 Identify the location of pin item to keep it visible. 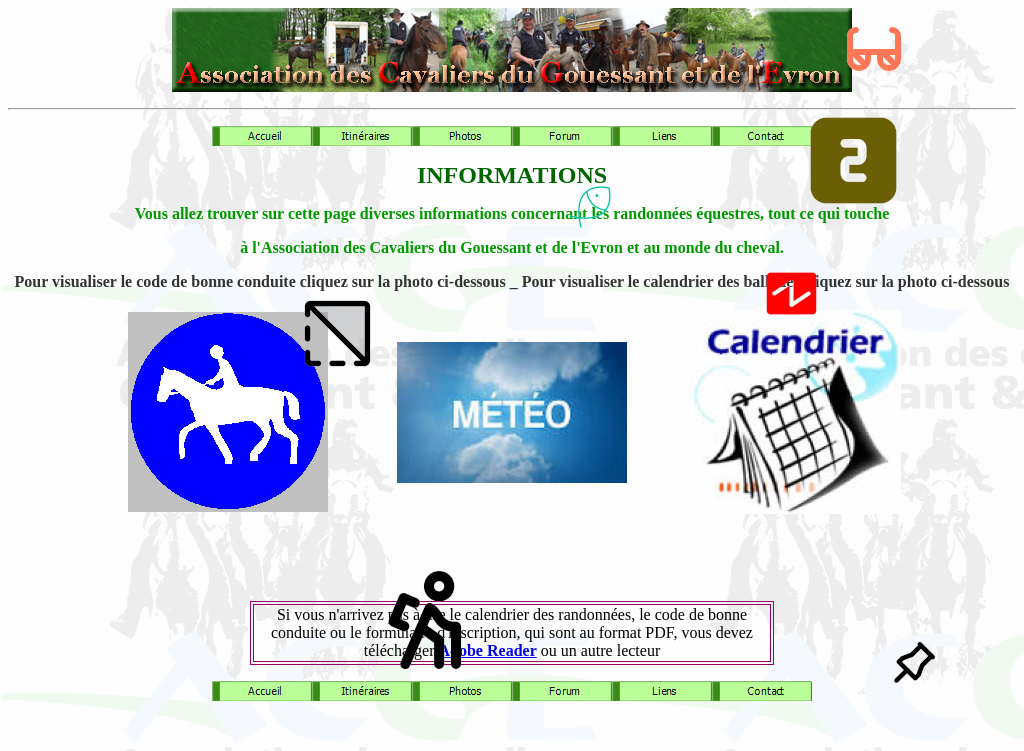
(914, 663).